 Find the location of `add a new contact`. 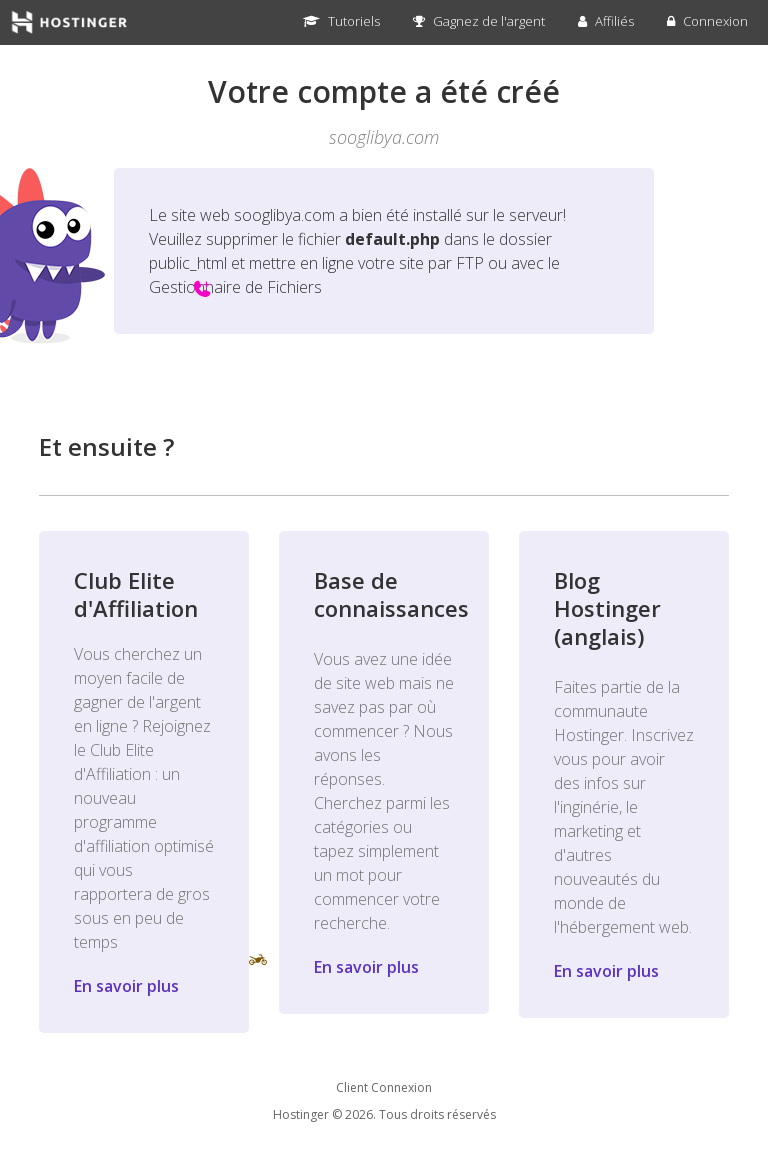

add a new contact is located at coordinates (202, 288).